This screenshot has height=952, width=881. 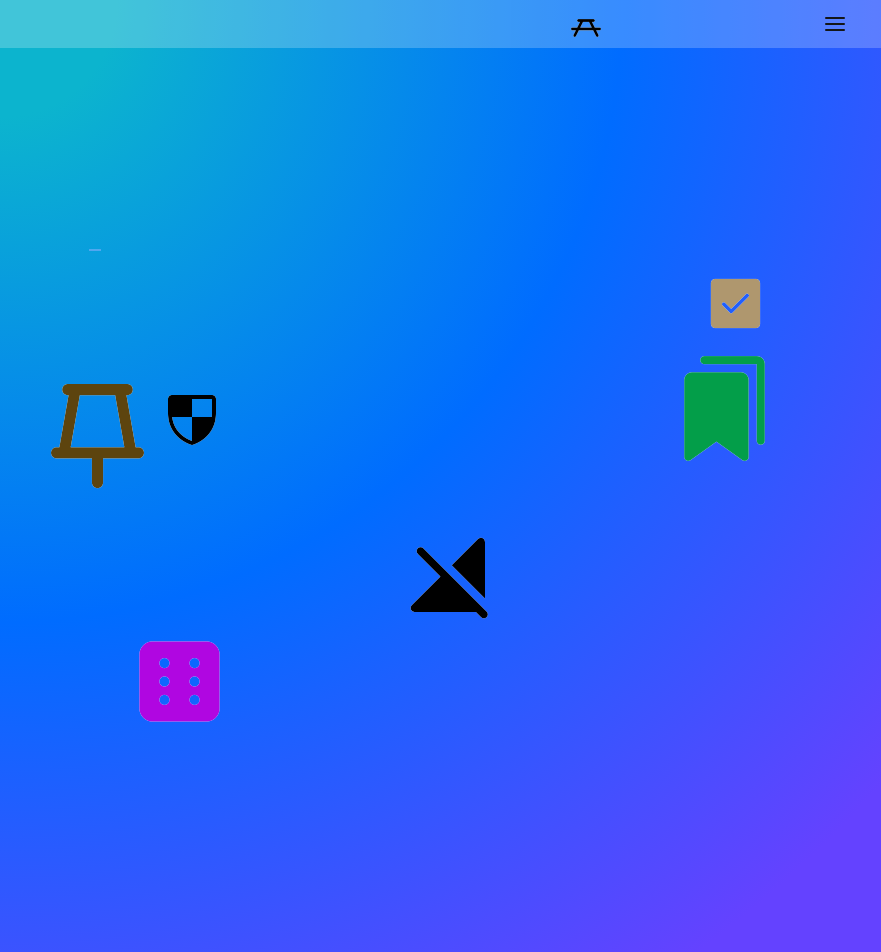 I want to click on view your saved bookmarks, so click(x=724, y=408).